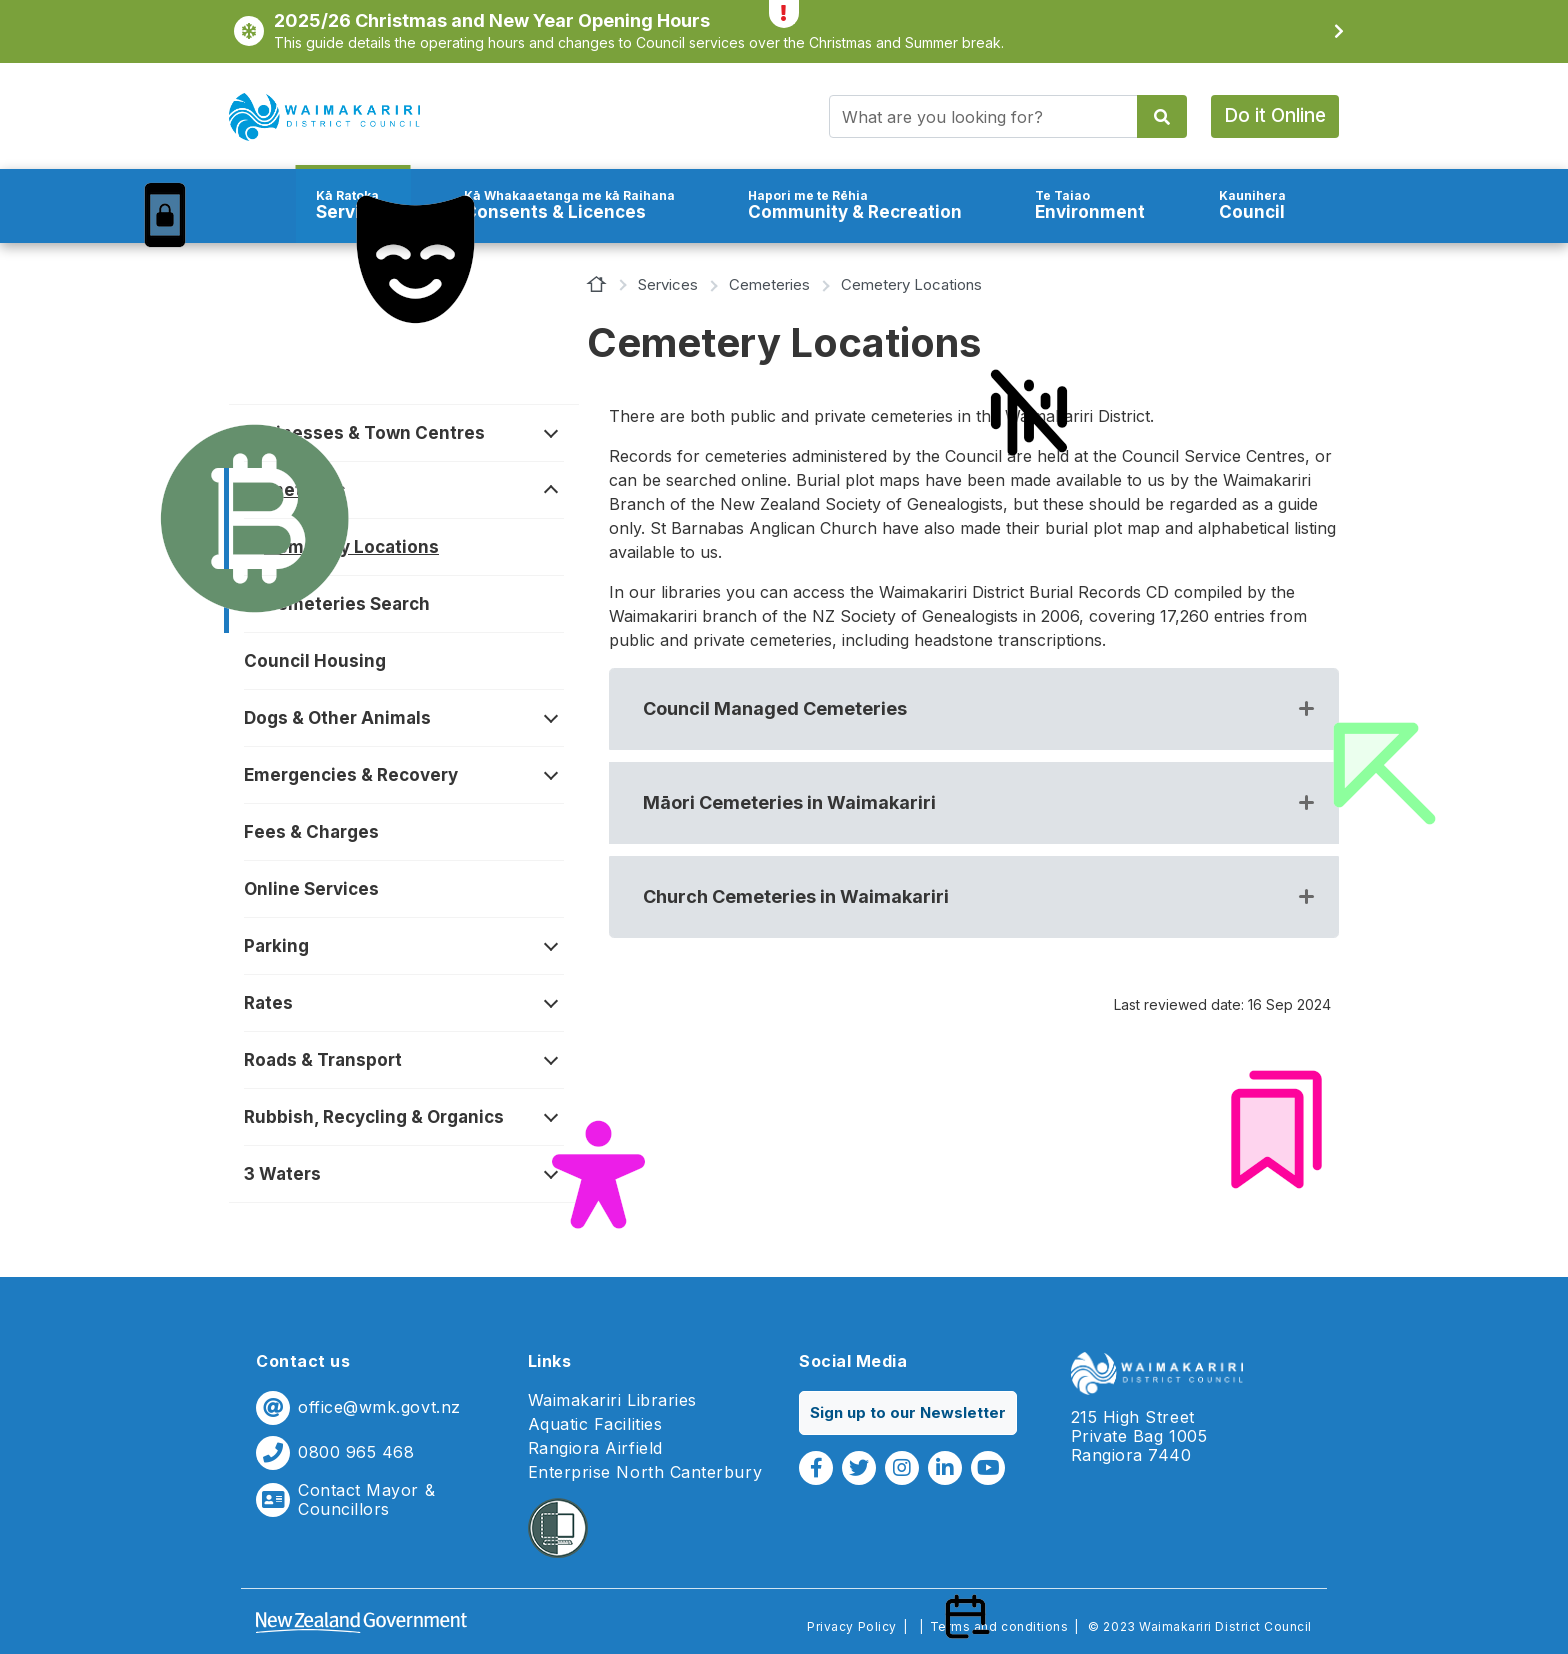  Describe the element at coordinates (1276, 1129) in the screenshot. I see `view your saved bookmarks` at that location.